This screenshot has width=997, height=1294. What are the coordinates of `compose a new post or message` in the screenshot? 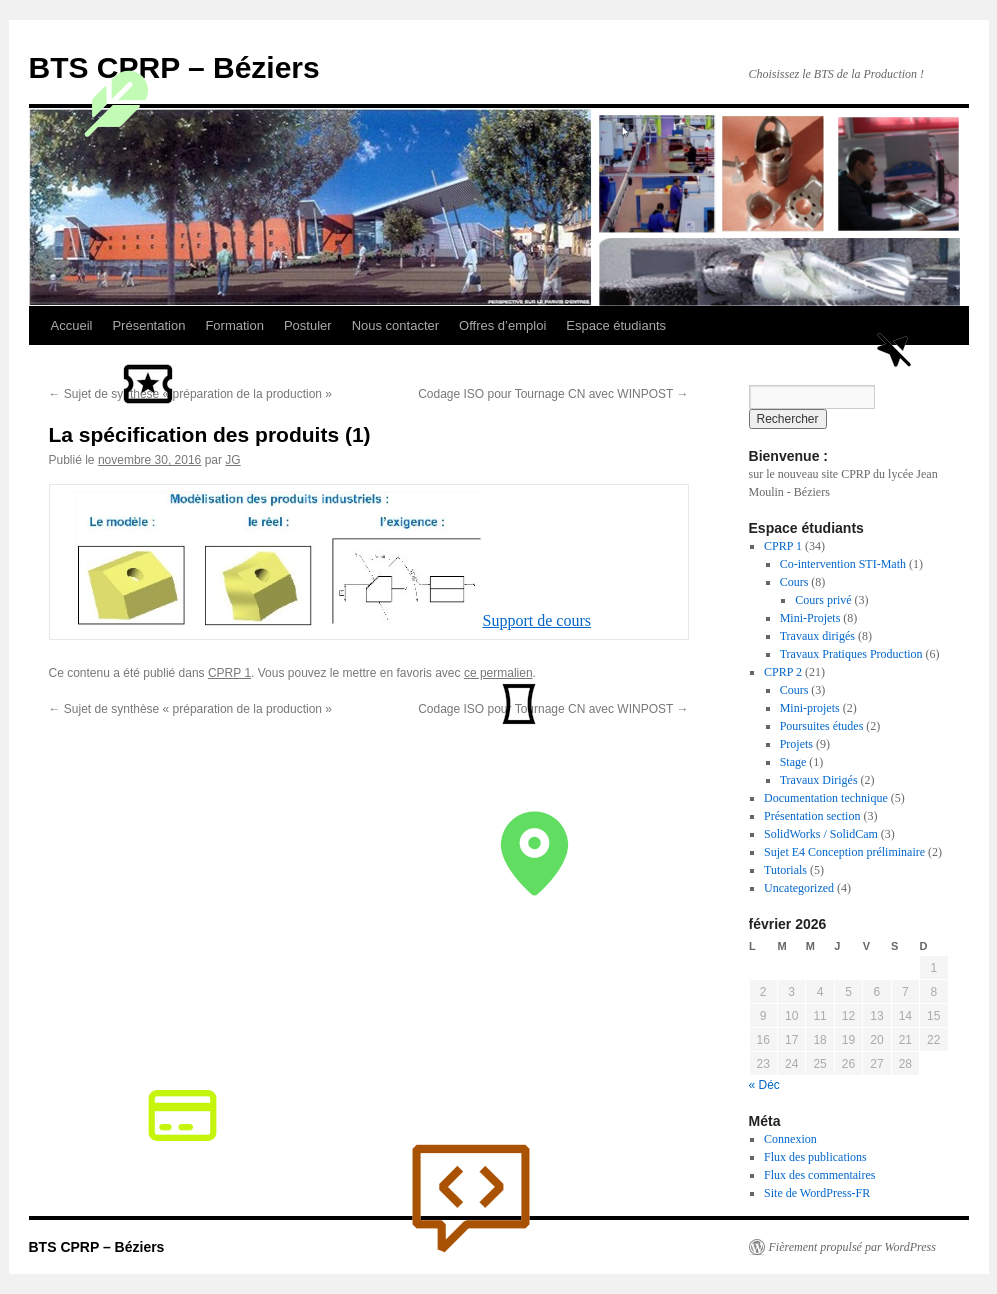 It's located at (114, 105).